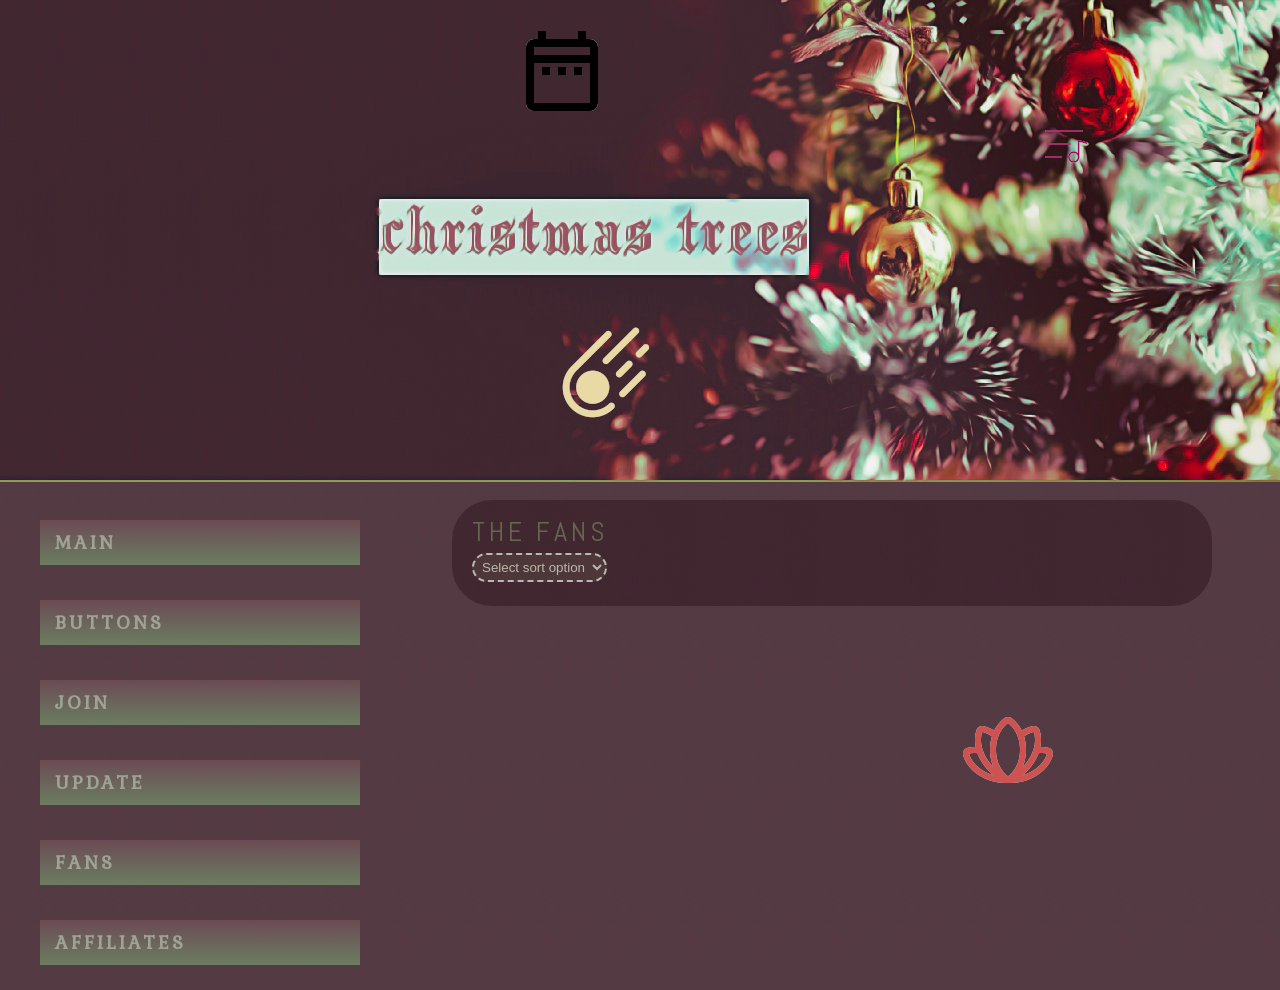 The image size is (1280, 990). Describe the element at coordinates (1008, 753) in the screenshot. I see `access meditation or mindfulness features` at that location.